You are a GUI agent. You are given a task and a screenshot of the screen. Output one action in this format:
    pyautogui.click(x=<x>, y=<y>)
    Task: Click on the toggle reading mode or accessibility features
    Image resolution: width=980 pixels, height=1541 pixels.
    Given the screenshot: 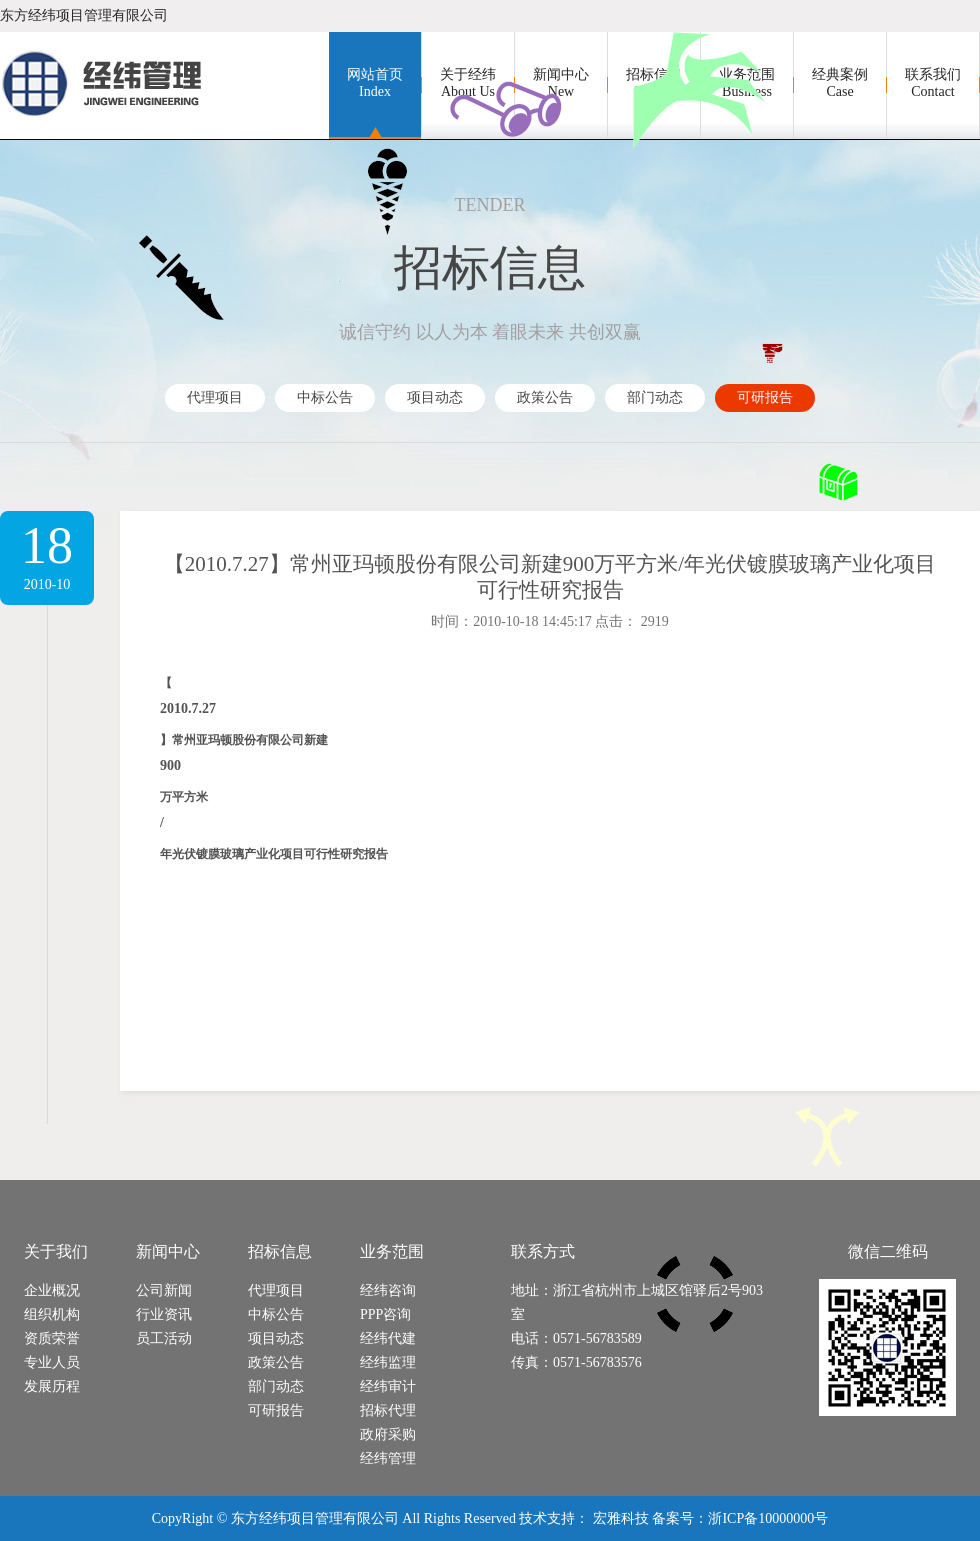 What is the action you would take?
    pyautogui.click(x=505, y=109)
    